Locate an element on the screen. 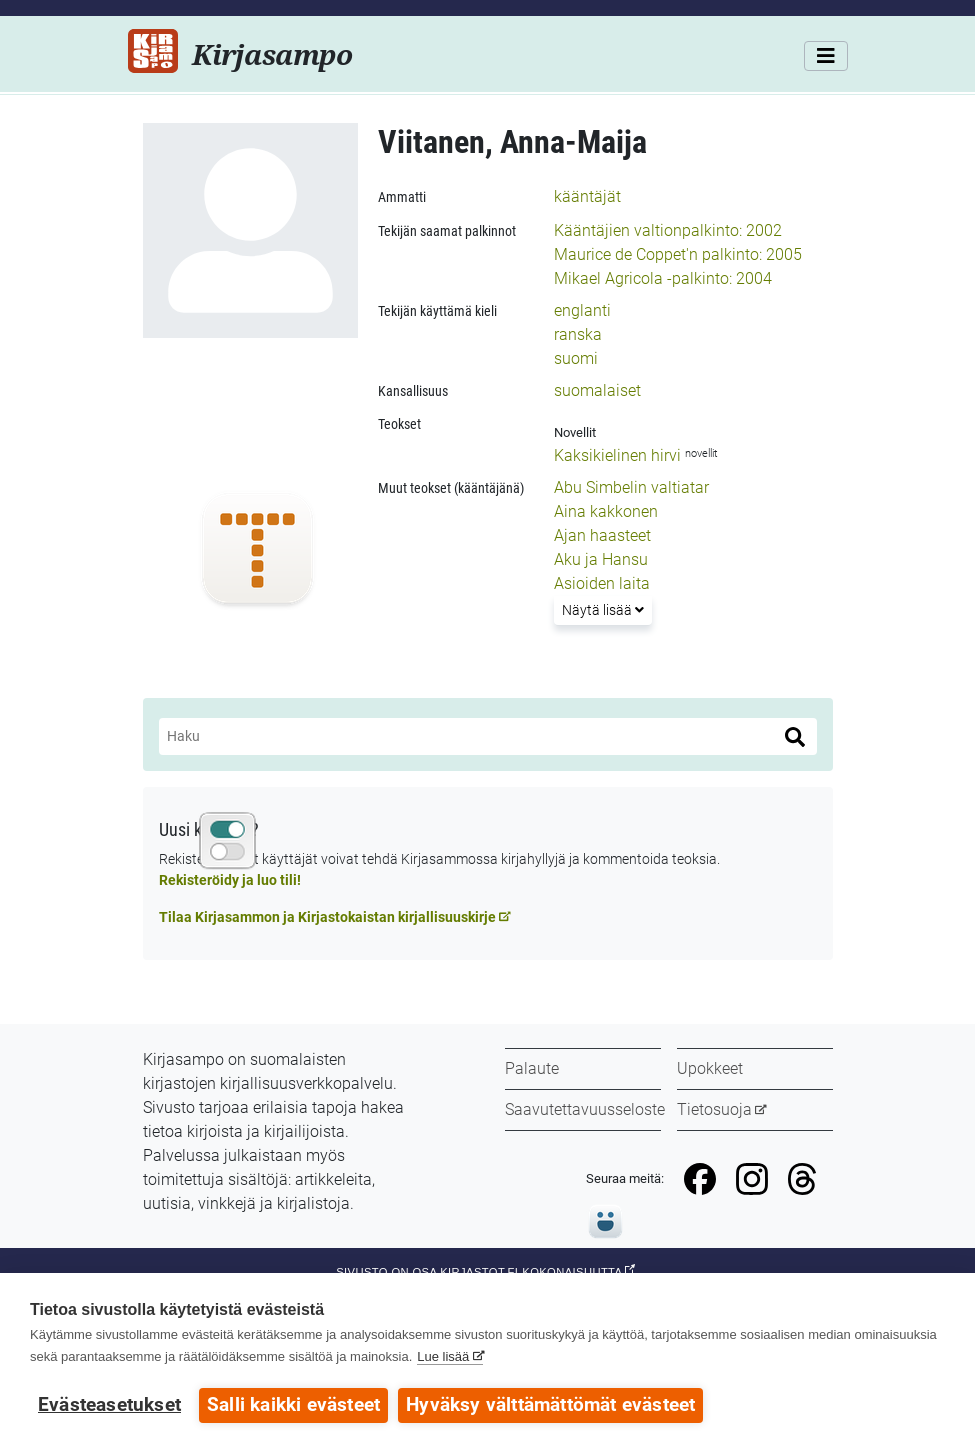 The image size is (975, 1448). open system tweaks or settings customization is located at coordinates (227, 840).